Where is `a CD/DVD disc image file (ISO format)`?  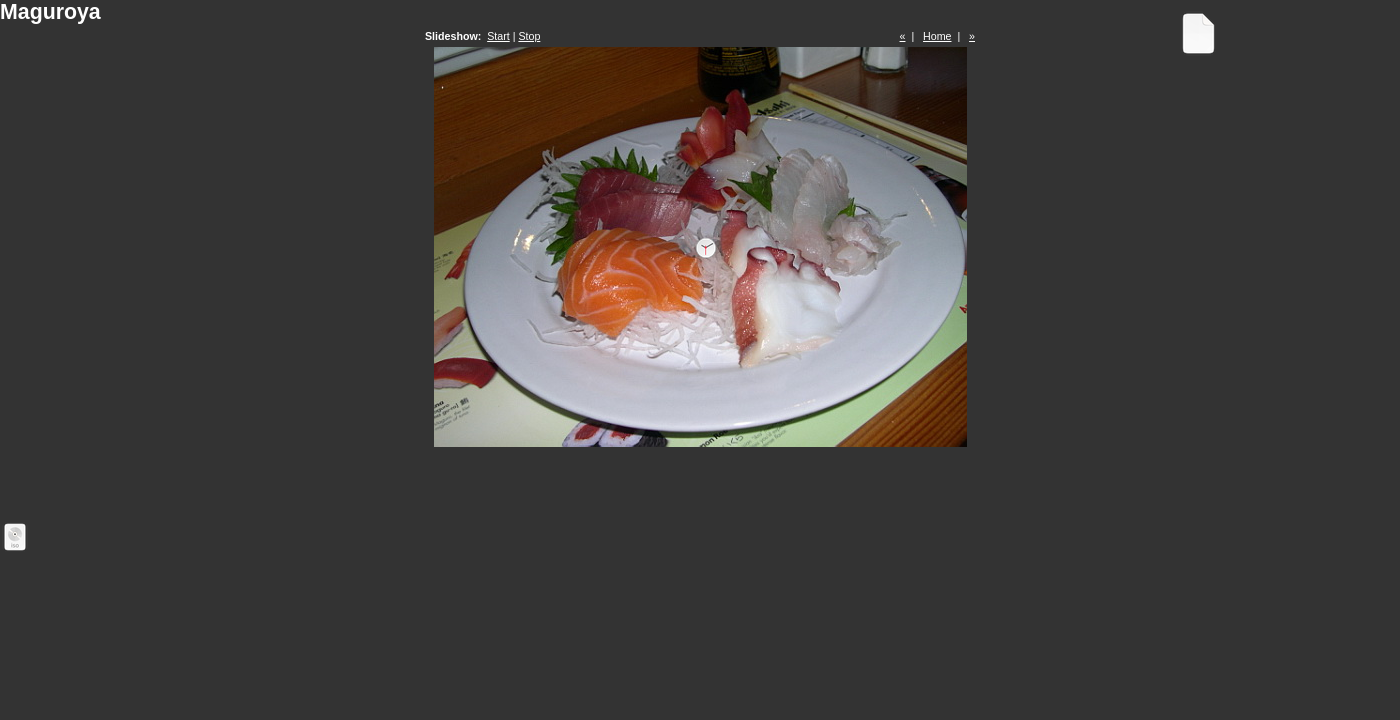
a CD/DVD disc image file (ISO format) is located at coordinates (15, 537).